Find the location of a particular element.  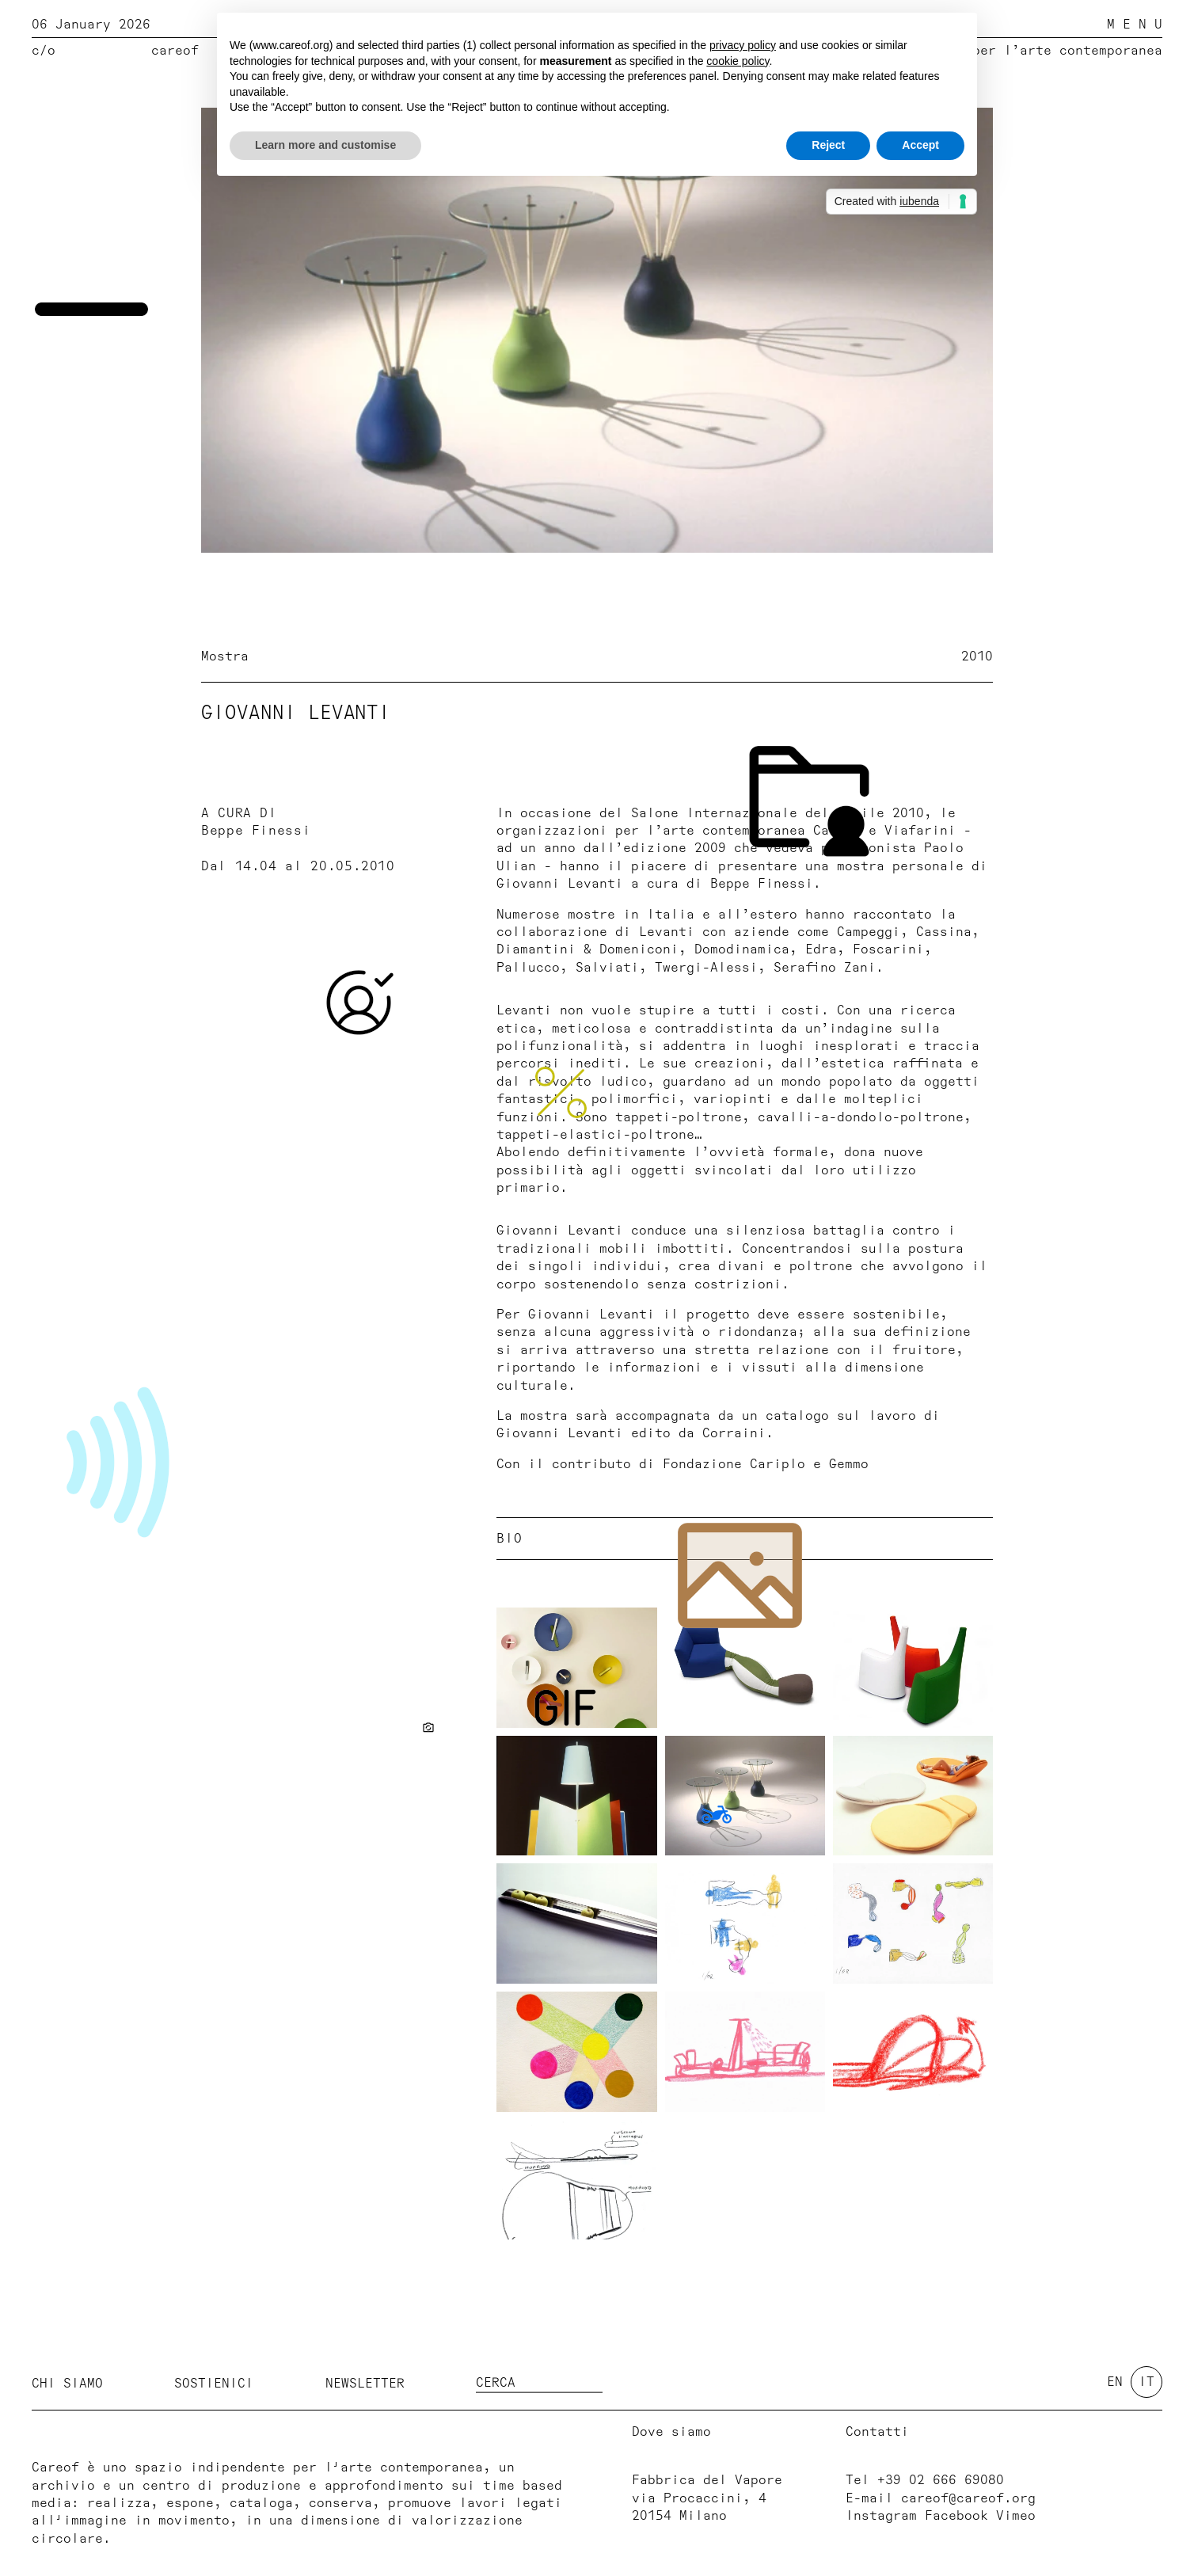

view or open an image file is located at coordinates (740, 1575).